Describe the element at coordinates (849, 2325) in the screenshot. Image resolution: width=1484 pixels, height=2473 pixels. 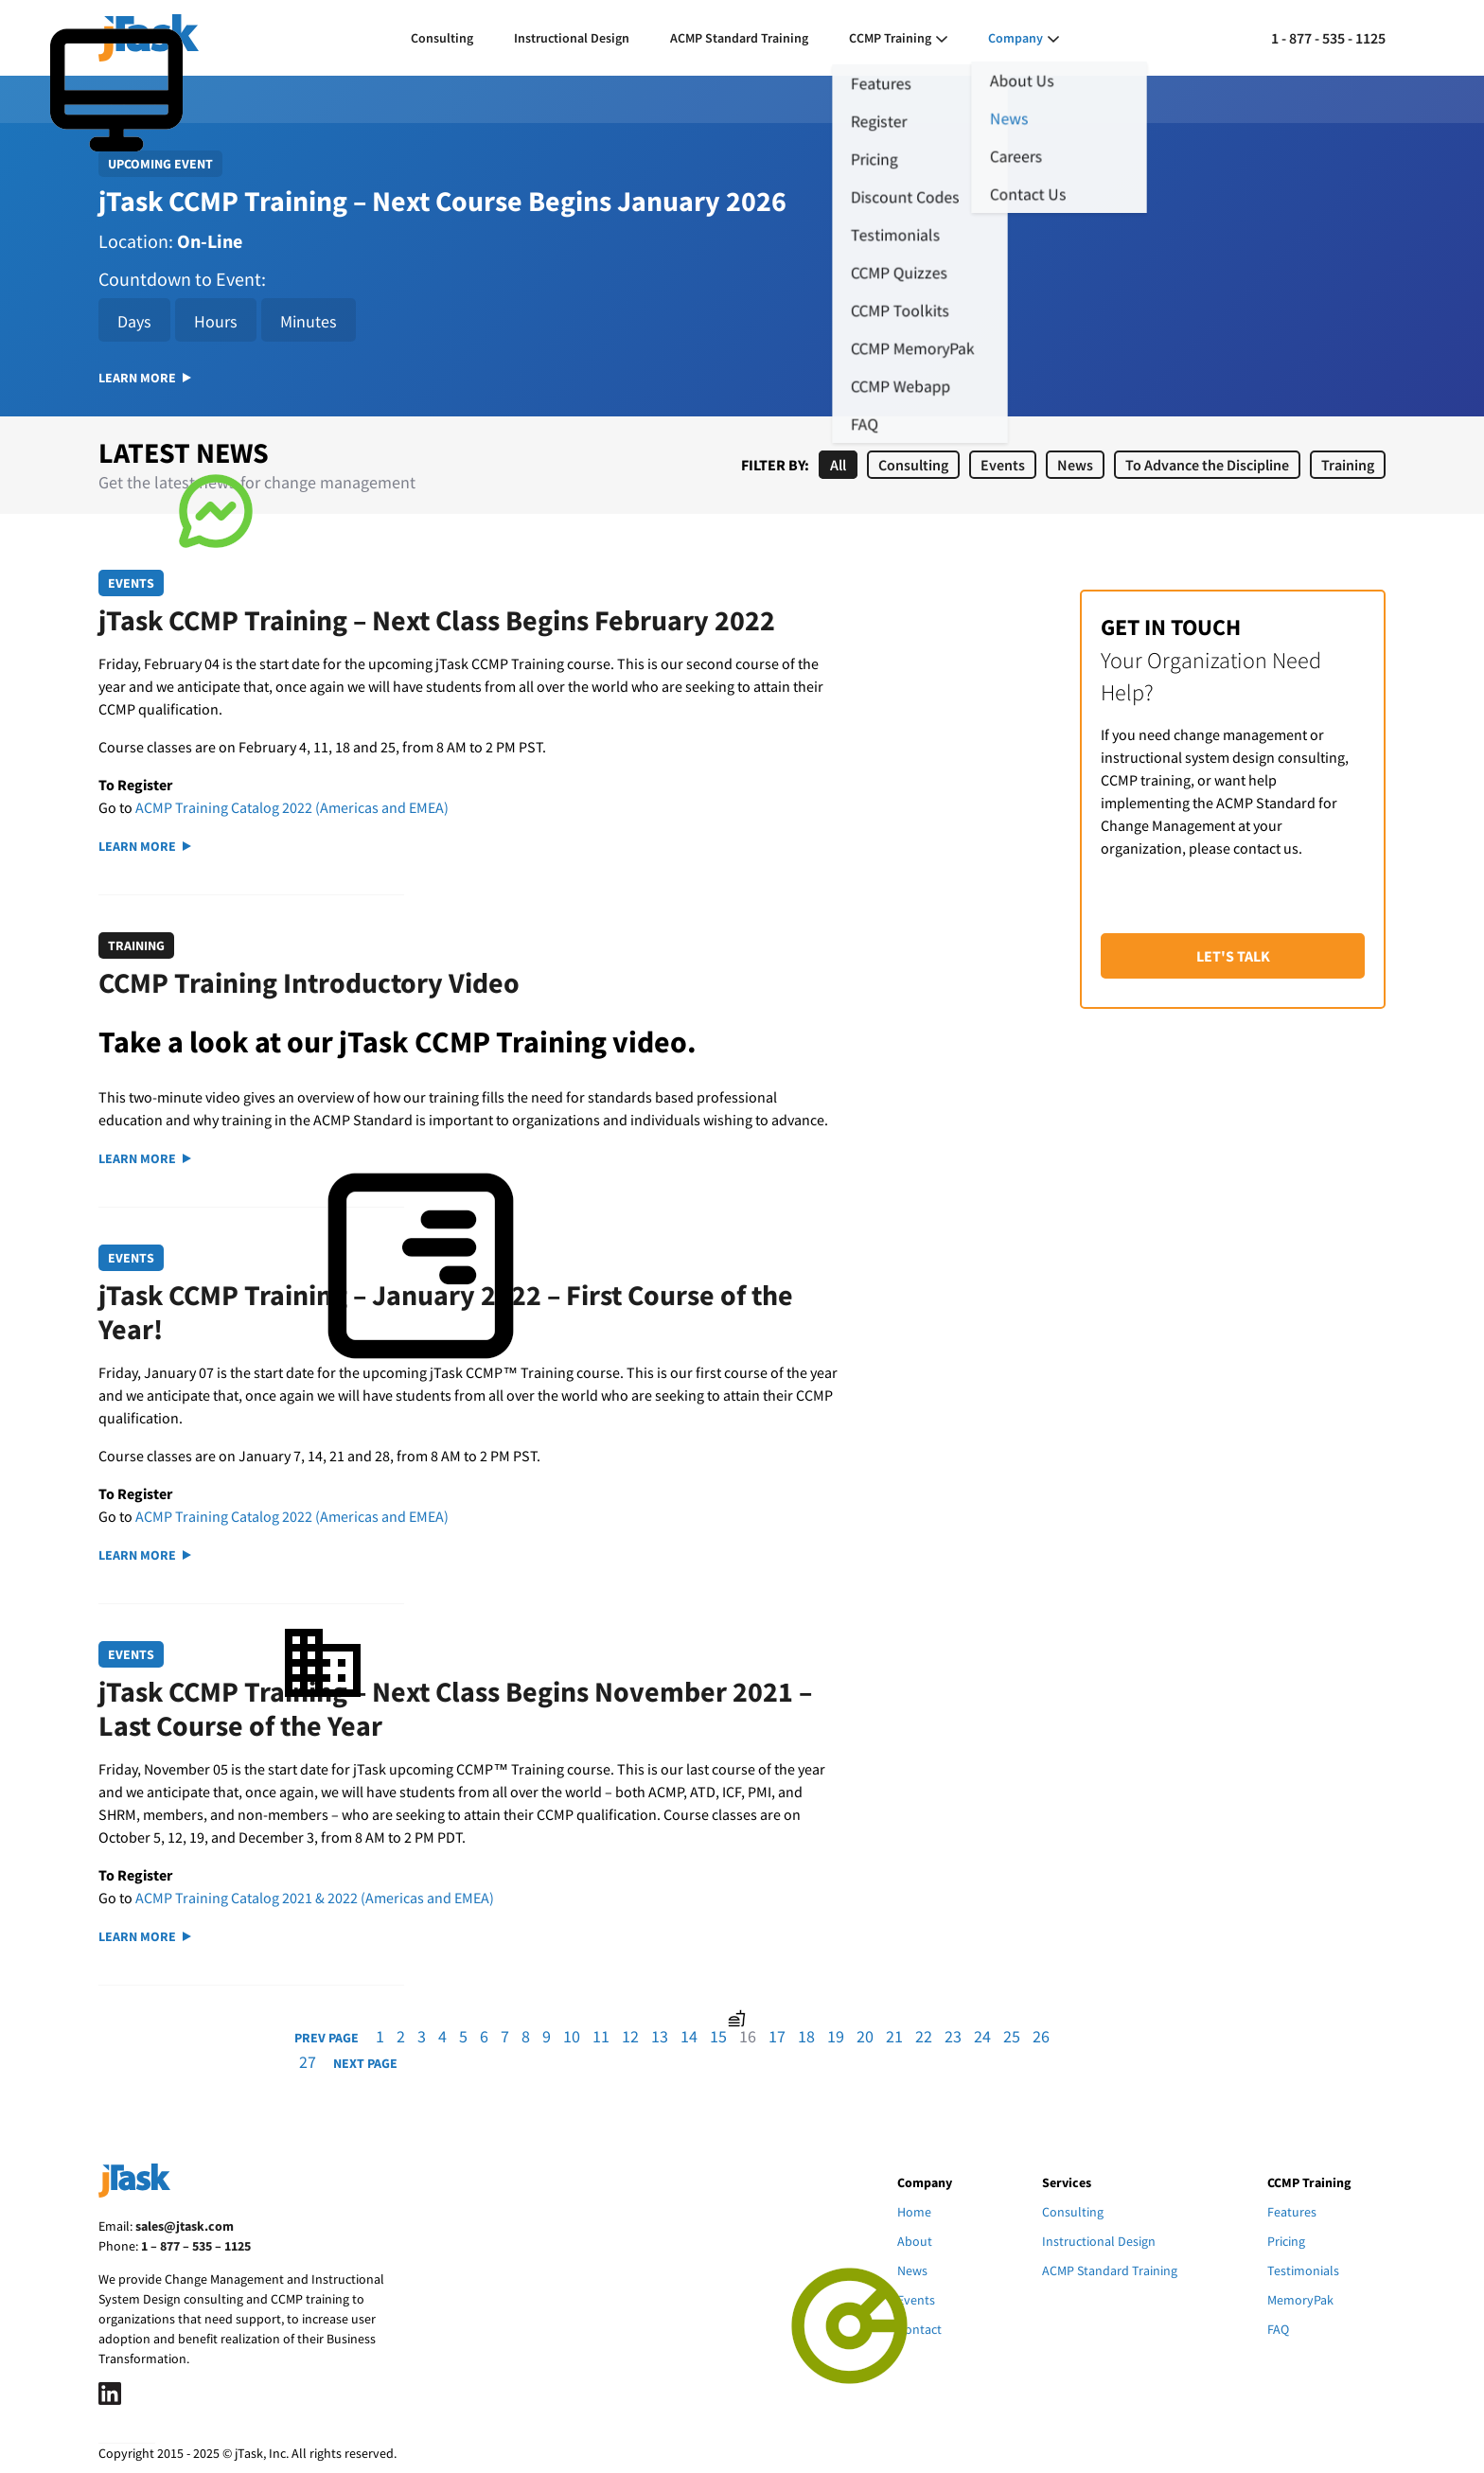
I see `play or access music library` at that location.